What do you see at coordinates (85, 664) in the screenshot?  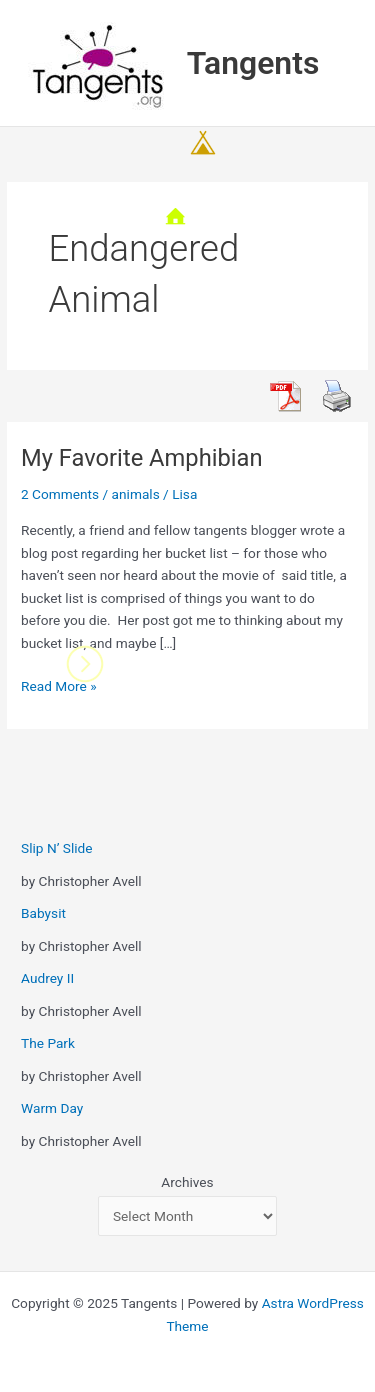 I see `go to next item or step` at bounding box center [85, 664].